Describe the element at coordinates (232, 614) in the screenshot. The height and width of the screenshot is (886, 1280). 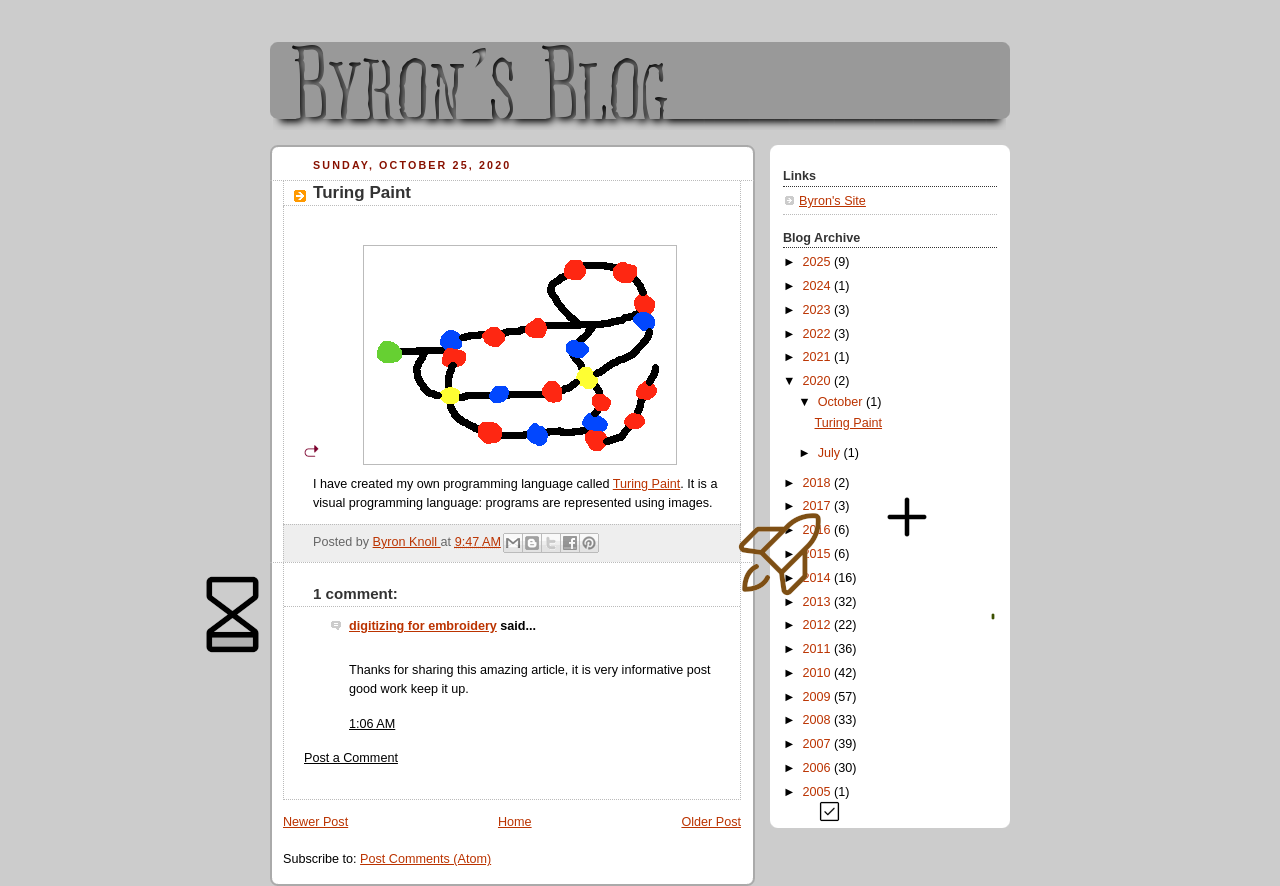
I see `indicates time is running low` at that location.